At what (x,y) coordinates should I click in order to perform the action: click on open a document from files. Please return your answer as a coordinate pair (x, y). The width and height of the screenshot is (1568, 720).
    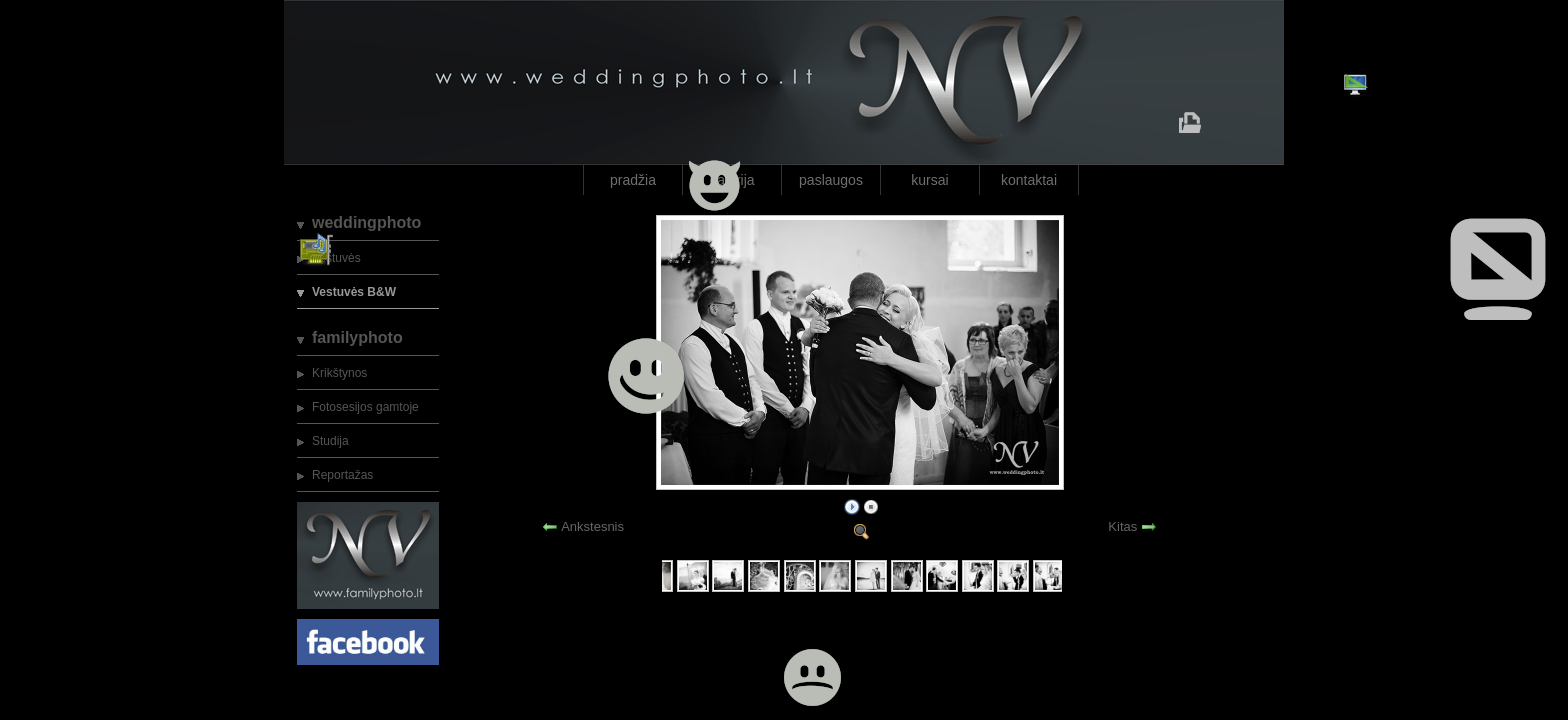
    Looking at the image, I should click on (1190, 122).